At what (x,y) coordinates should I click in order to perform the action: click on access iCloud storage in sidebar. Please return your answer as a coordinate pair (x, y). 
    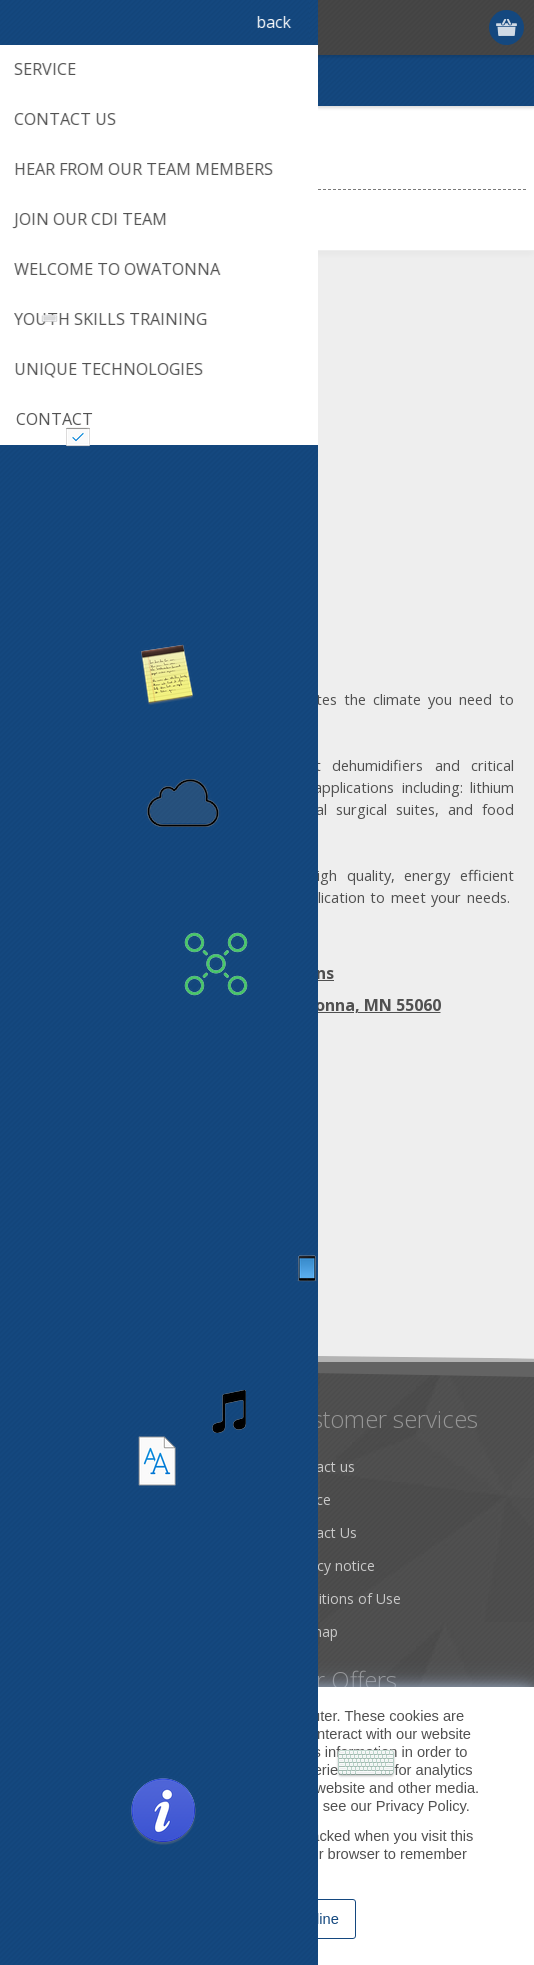
    Looking at the image, I should click on (183, 803).